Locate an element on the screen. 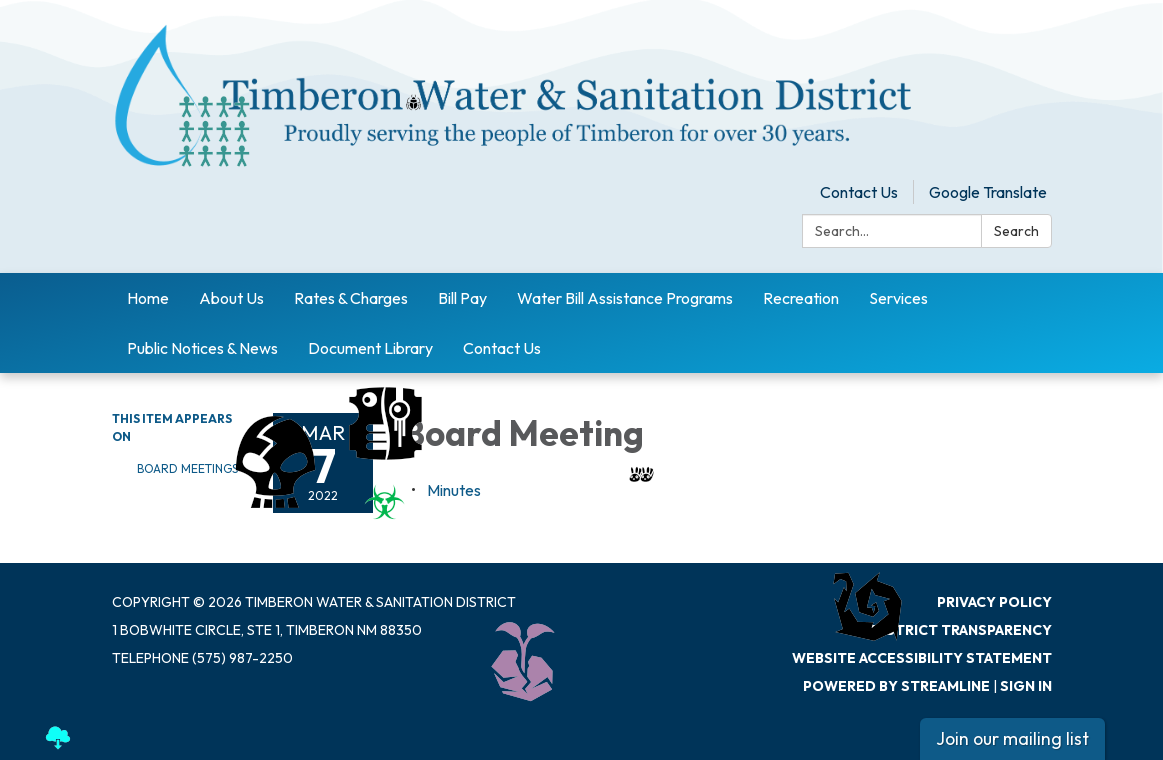 The width and height of the screenshot is (1163, 760). indicates a group or team of players is located at coordinates (215, 131).